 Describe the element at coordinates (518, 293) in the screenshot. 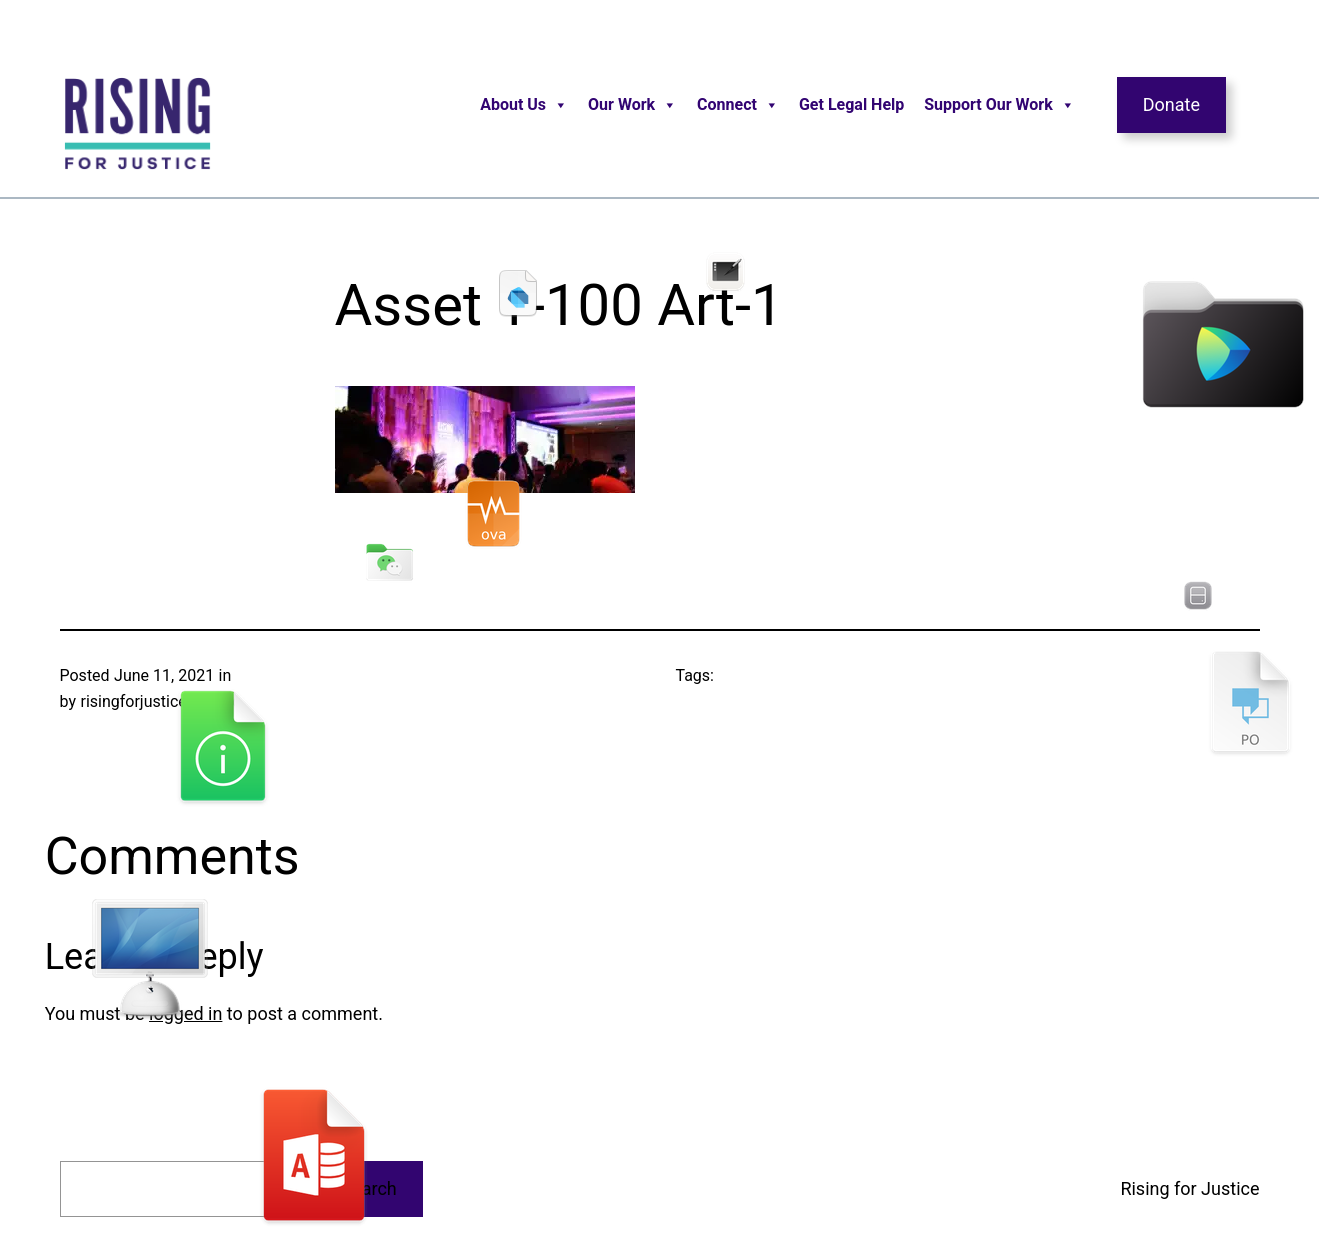

I see `a dart programming language source file` at that location.